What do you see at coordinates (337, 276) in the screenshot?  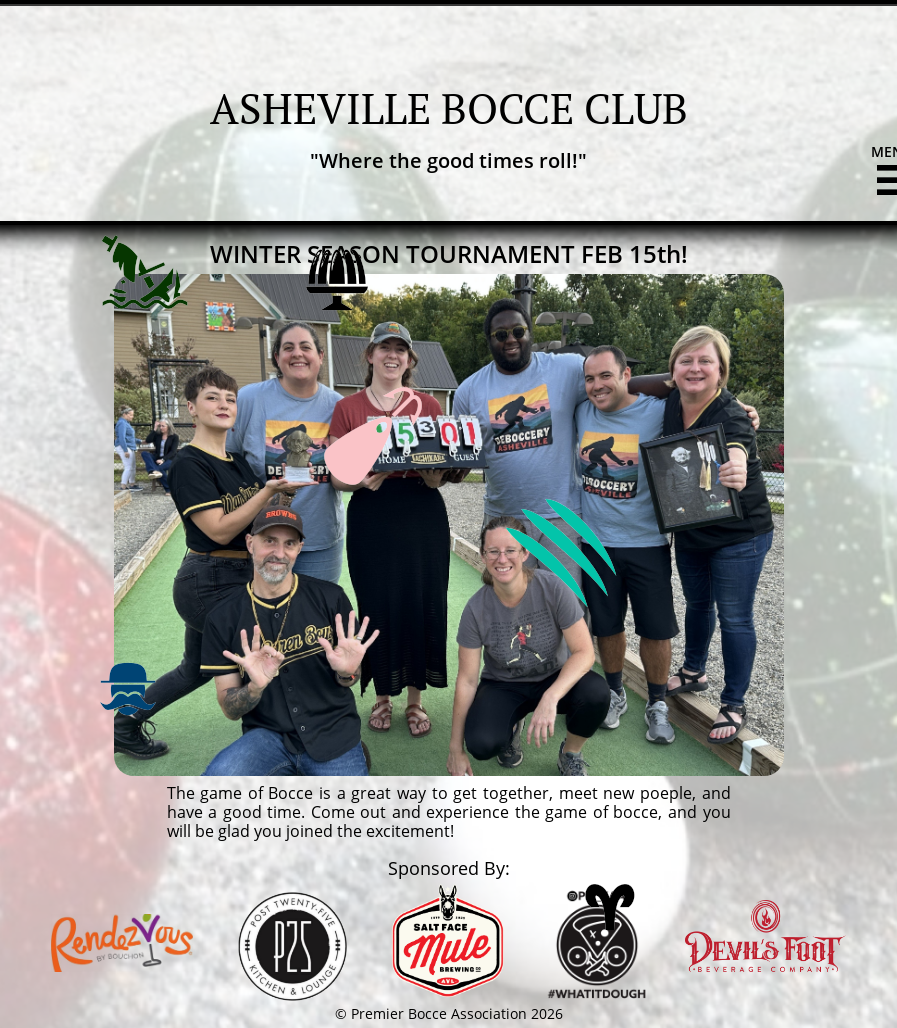 I see `dessert or sweet treat category in a game menu` at bounding box center [337, 276].